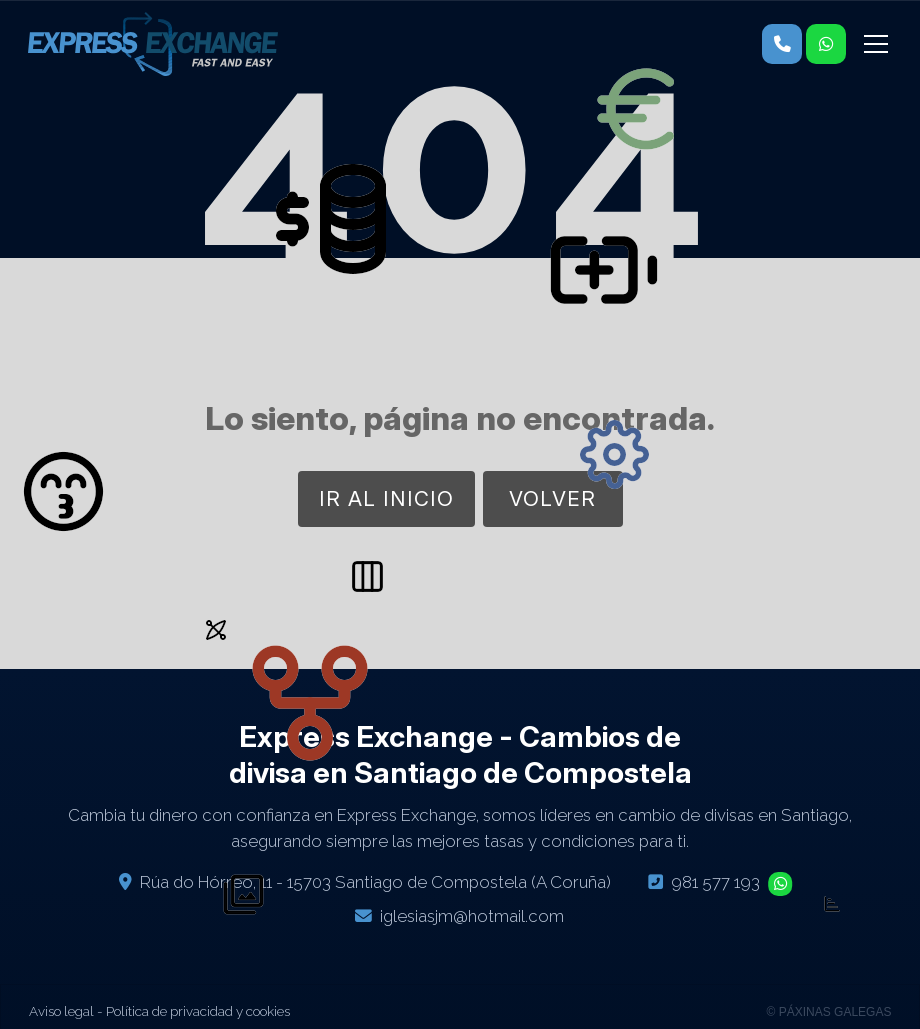  I want to click on view or select euro currency, so click(638, 109).